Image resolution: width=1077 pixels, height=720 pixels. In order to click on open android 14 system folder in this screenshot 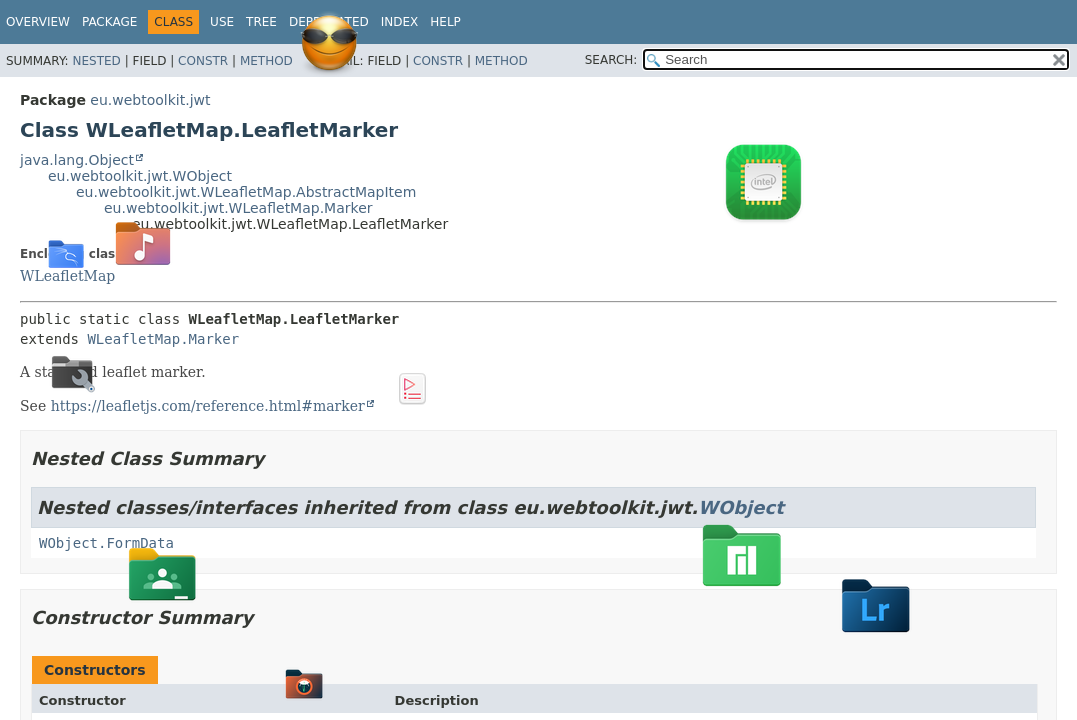, I will do `click(304, 685)`.